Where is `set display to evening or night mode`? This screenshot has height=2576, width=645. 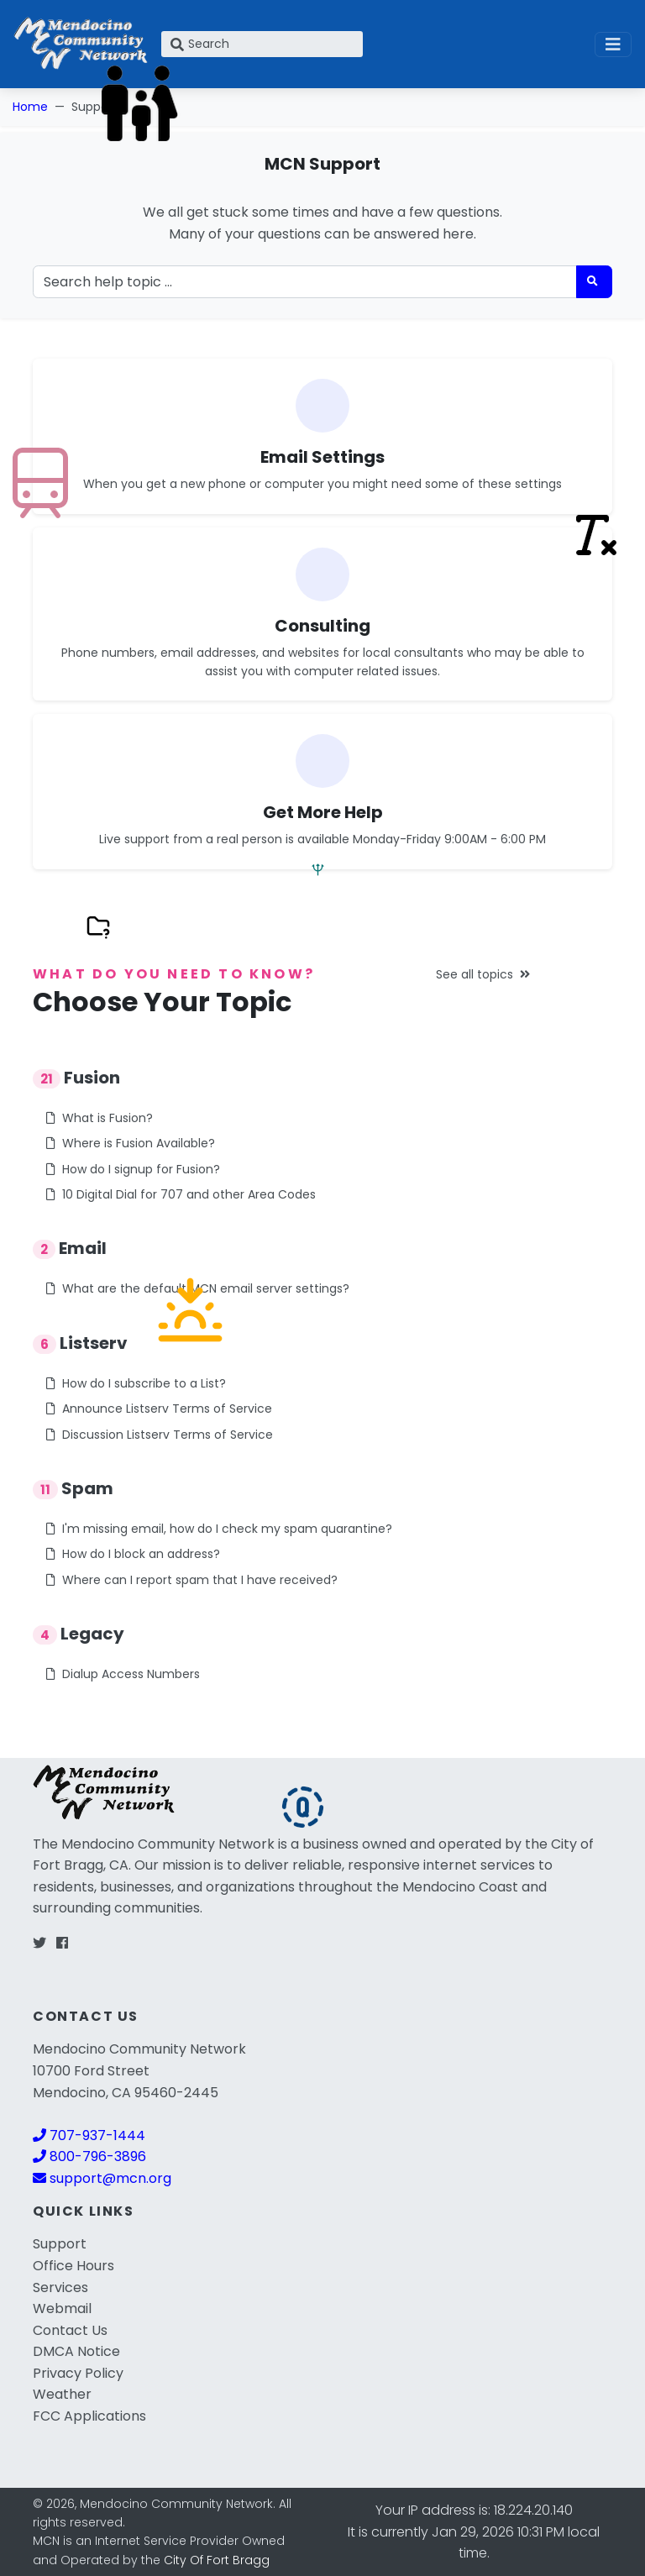
set display to evening or night mode is located at coordinates (190, 1309).